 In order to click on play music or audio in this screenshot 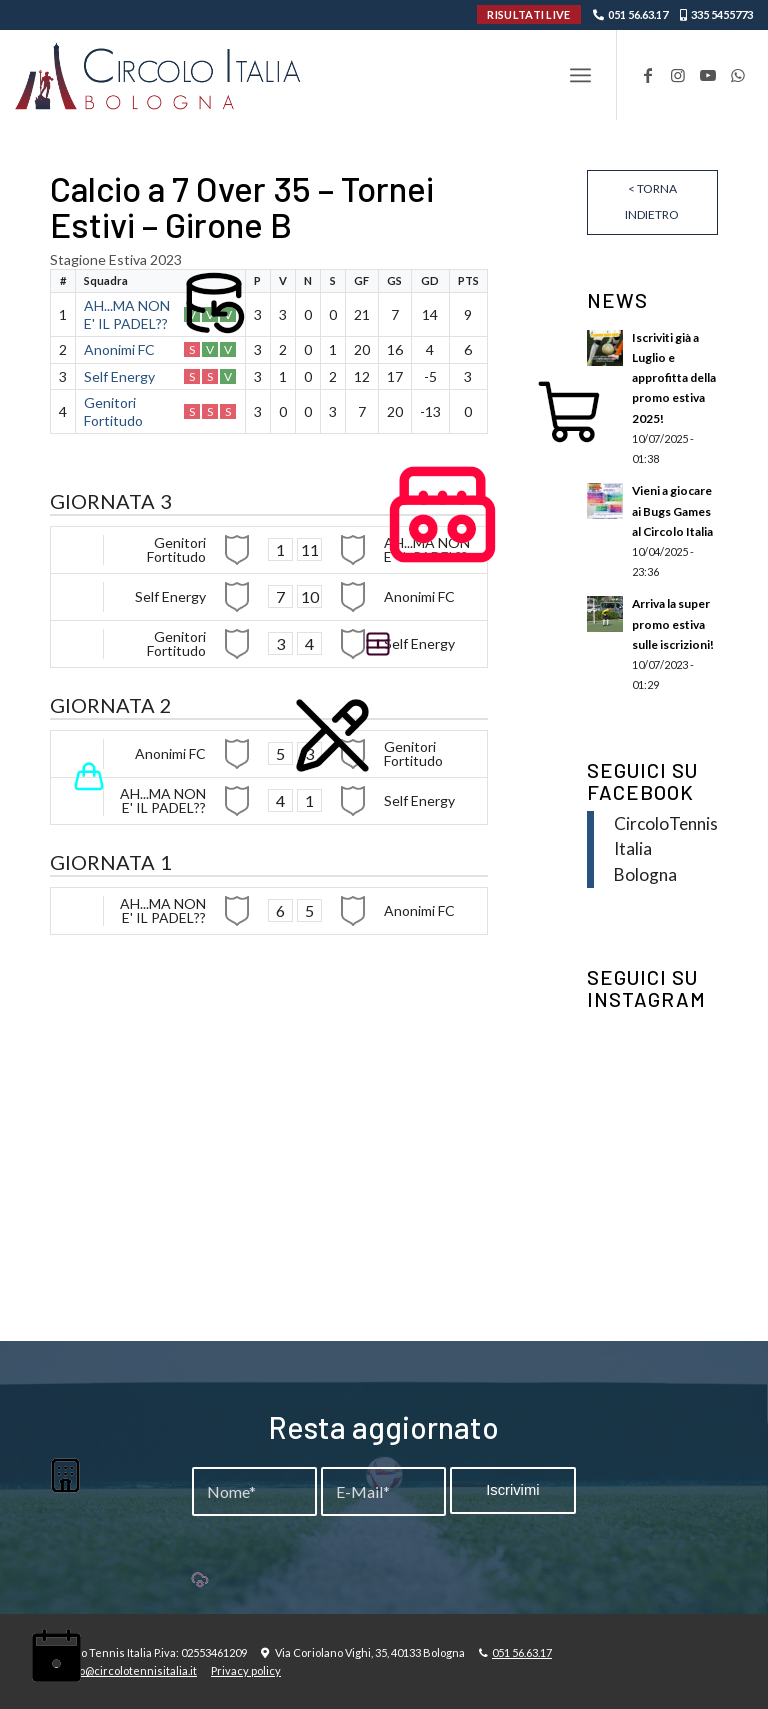, I will do `click(442, 514)`.